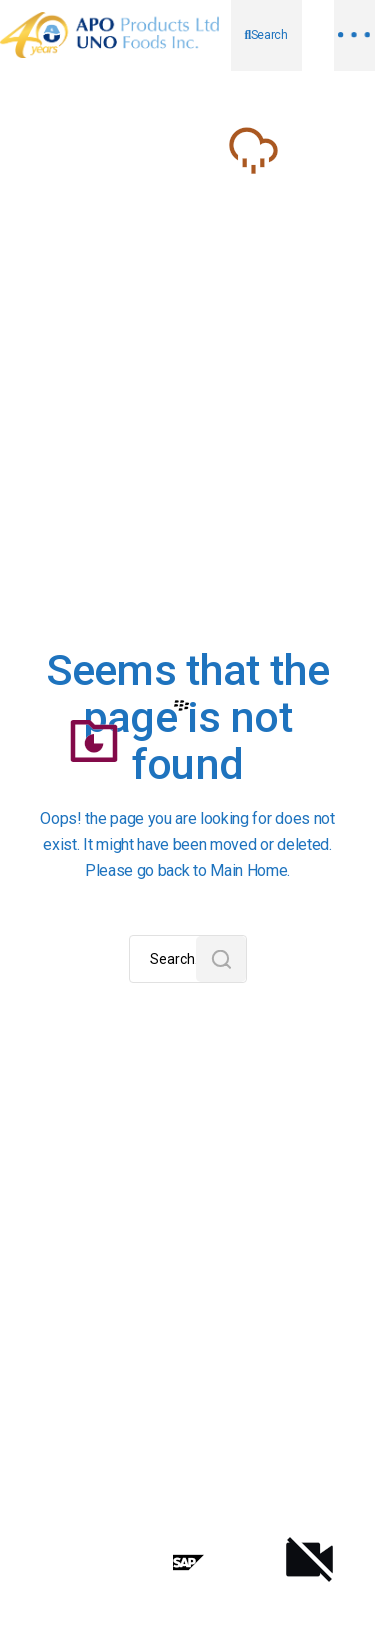 Image resolution: width=375 pixels, height=1648 pixels. Describe the element at coordinates (253, 149) in the screenshot. I see `indicates rainy or showery weather conditions` at that location.